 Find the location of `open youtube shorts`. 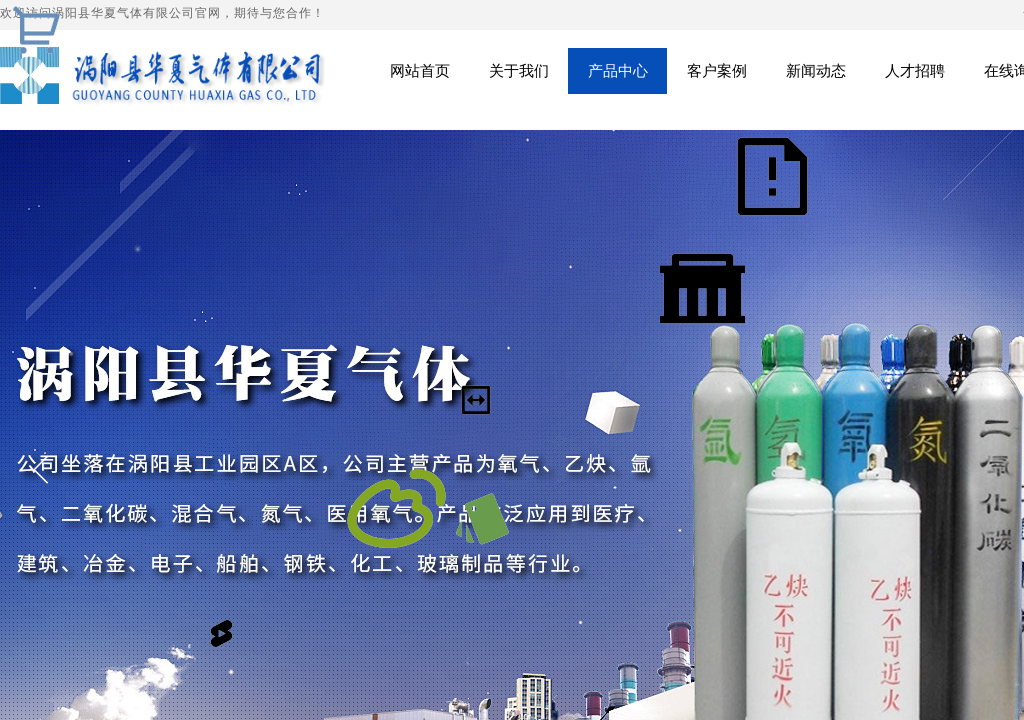

open youtube shorts is located at coordinates (221, 633).